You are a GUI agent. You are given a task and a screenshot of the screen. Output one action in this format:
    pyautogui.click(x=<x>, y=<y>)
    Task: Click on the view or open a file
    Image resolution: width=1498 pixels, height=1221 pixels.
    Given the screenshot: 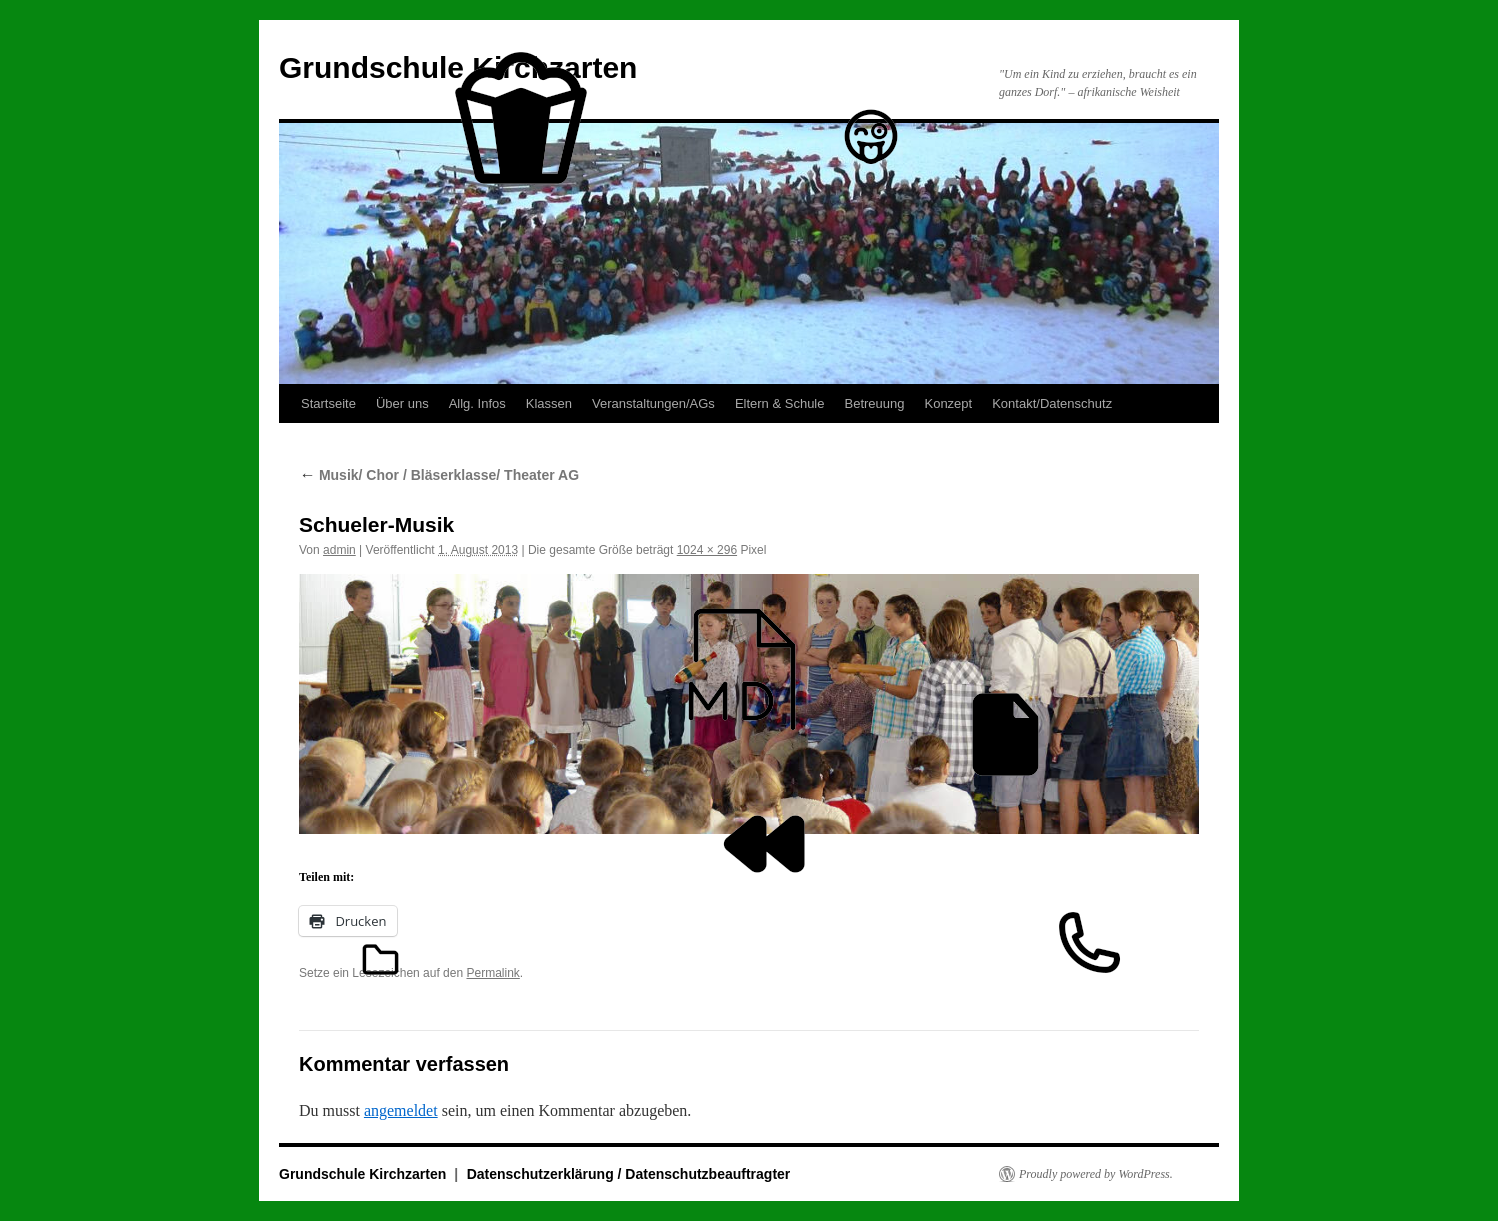 What is the action you would take?
    pyautogui.click(x=1005, y=734)
    